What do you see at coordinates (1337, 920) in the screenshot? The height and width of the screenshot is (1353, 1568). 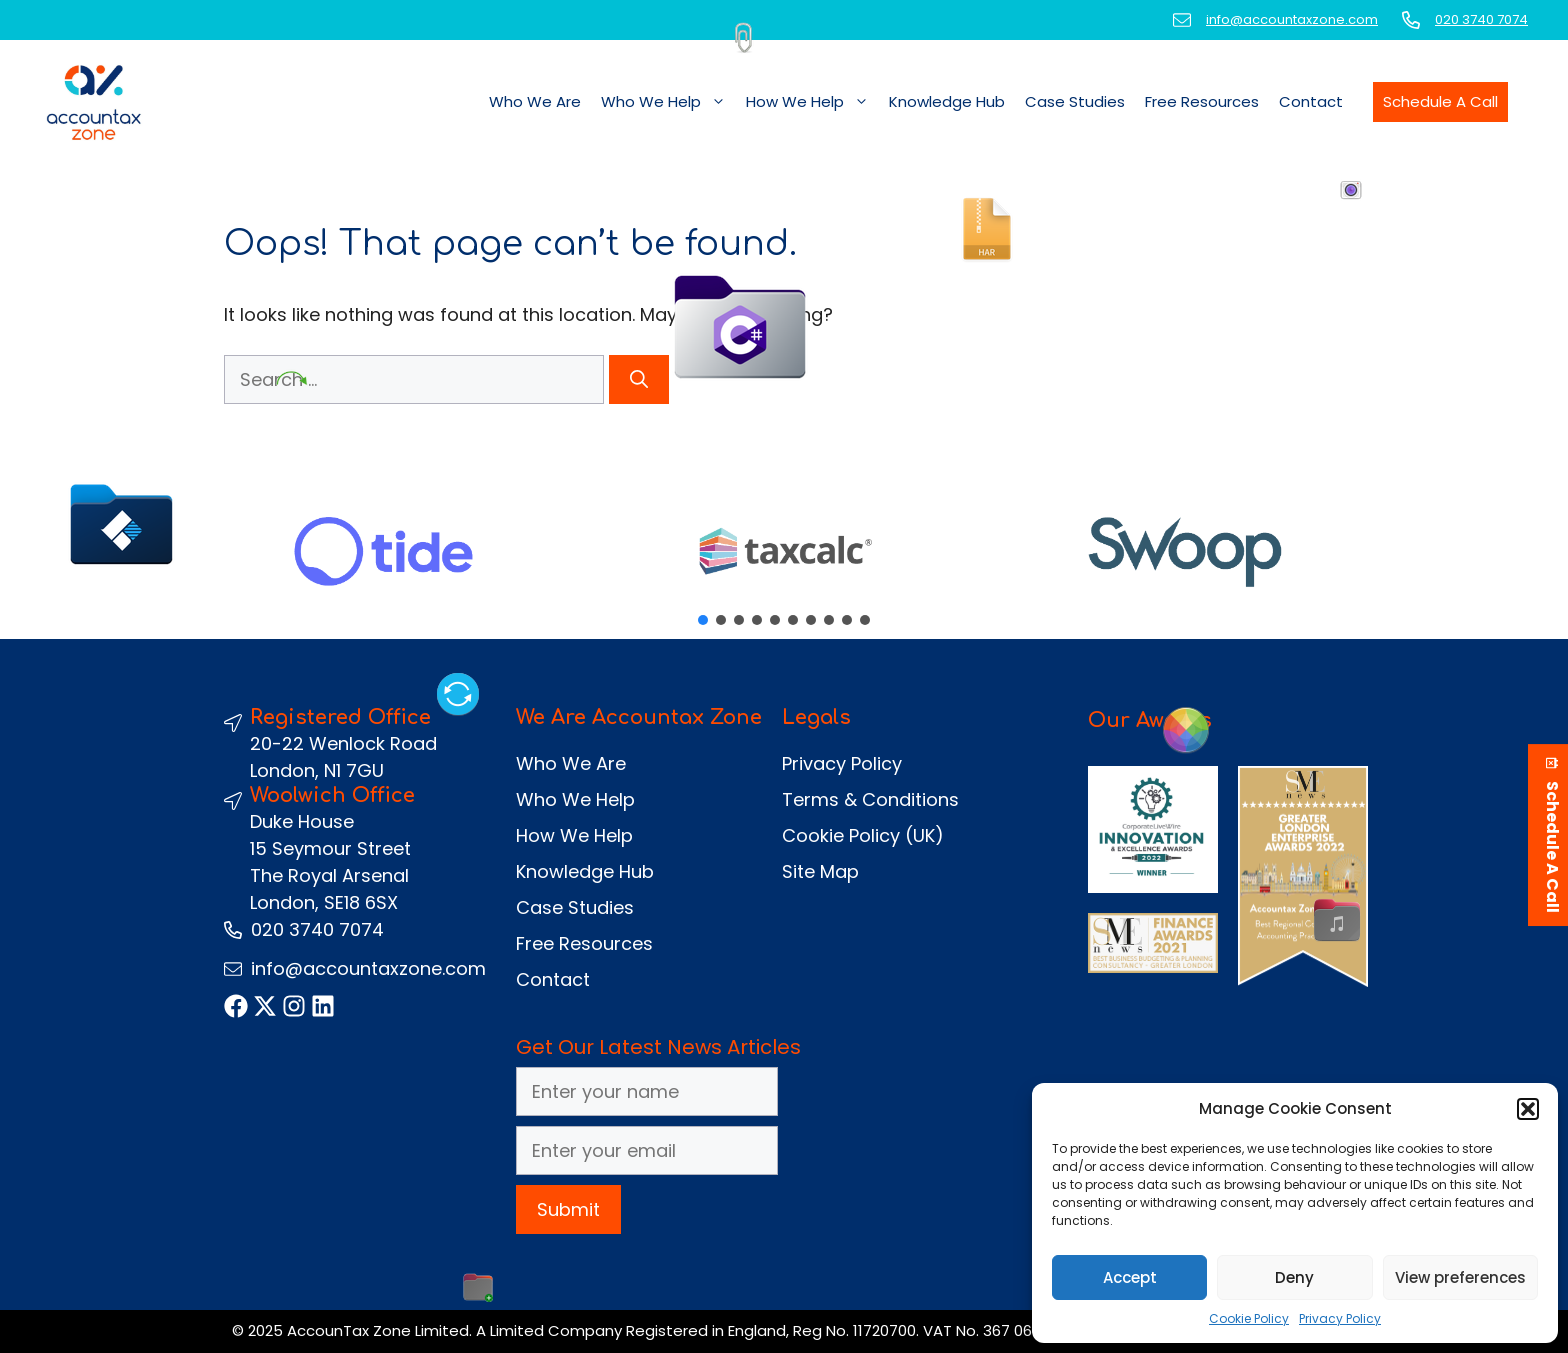 I see `open your music folder` at bounding box center [1337, 920].